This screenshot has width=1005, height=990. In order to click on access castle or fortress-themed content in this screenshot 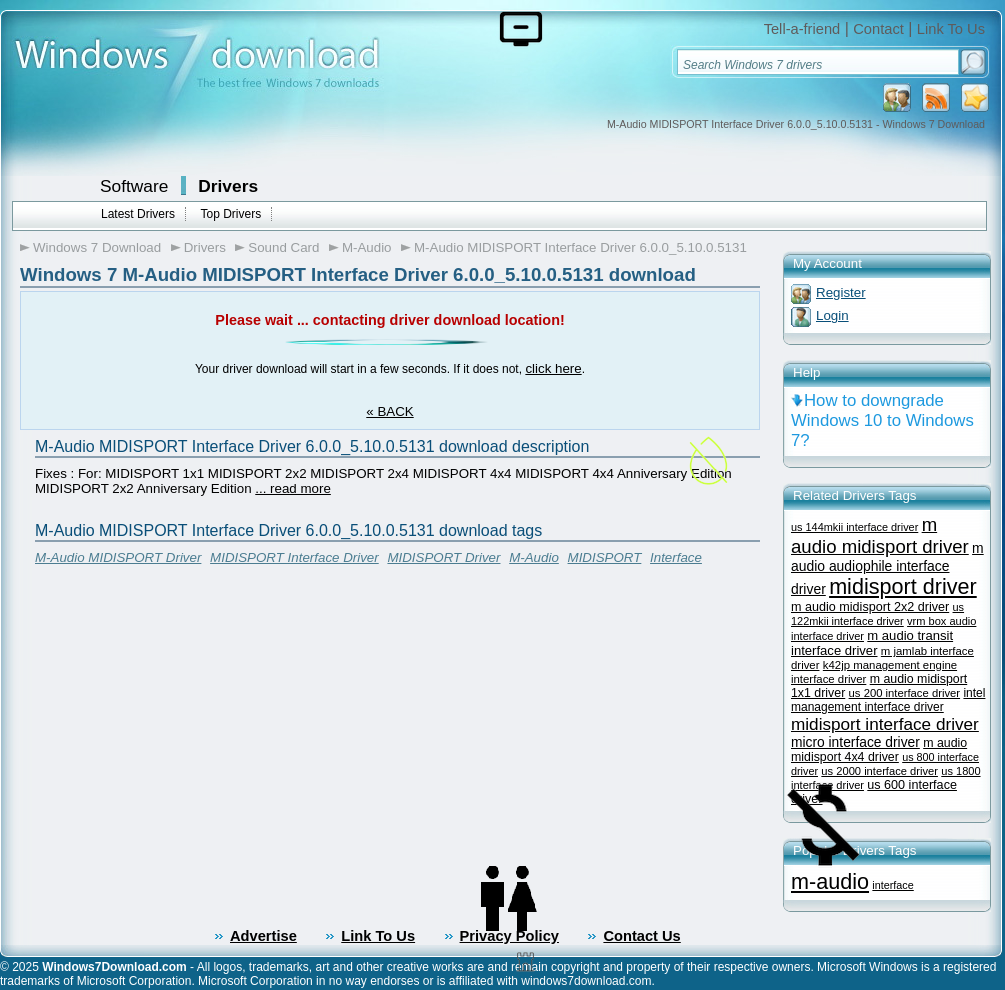, I will do `click(525, 961)`.